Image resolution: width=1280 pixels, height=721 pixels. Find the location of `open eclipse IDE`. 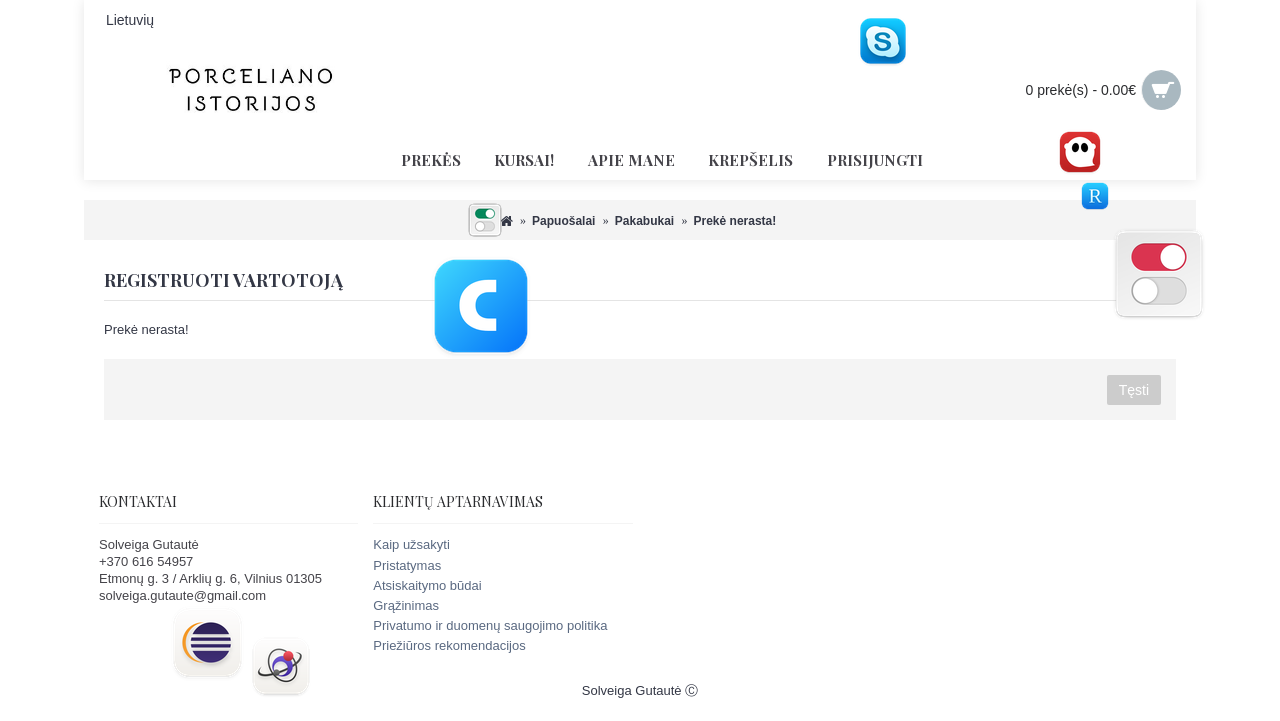

open eclipse IDE is located at coordinates (207, 642).